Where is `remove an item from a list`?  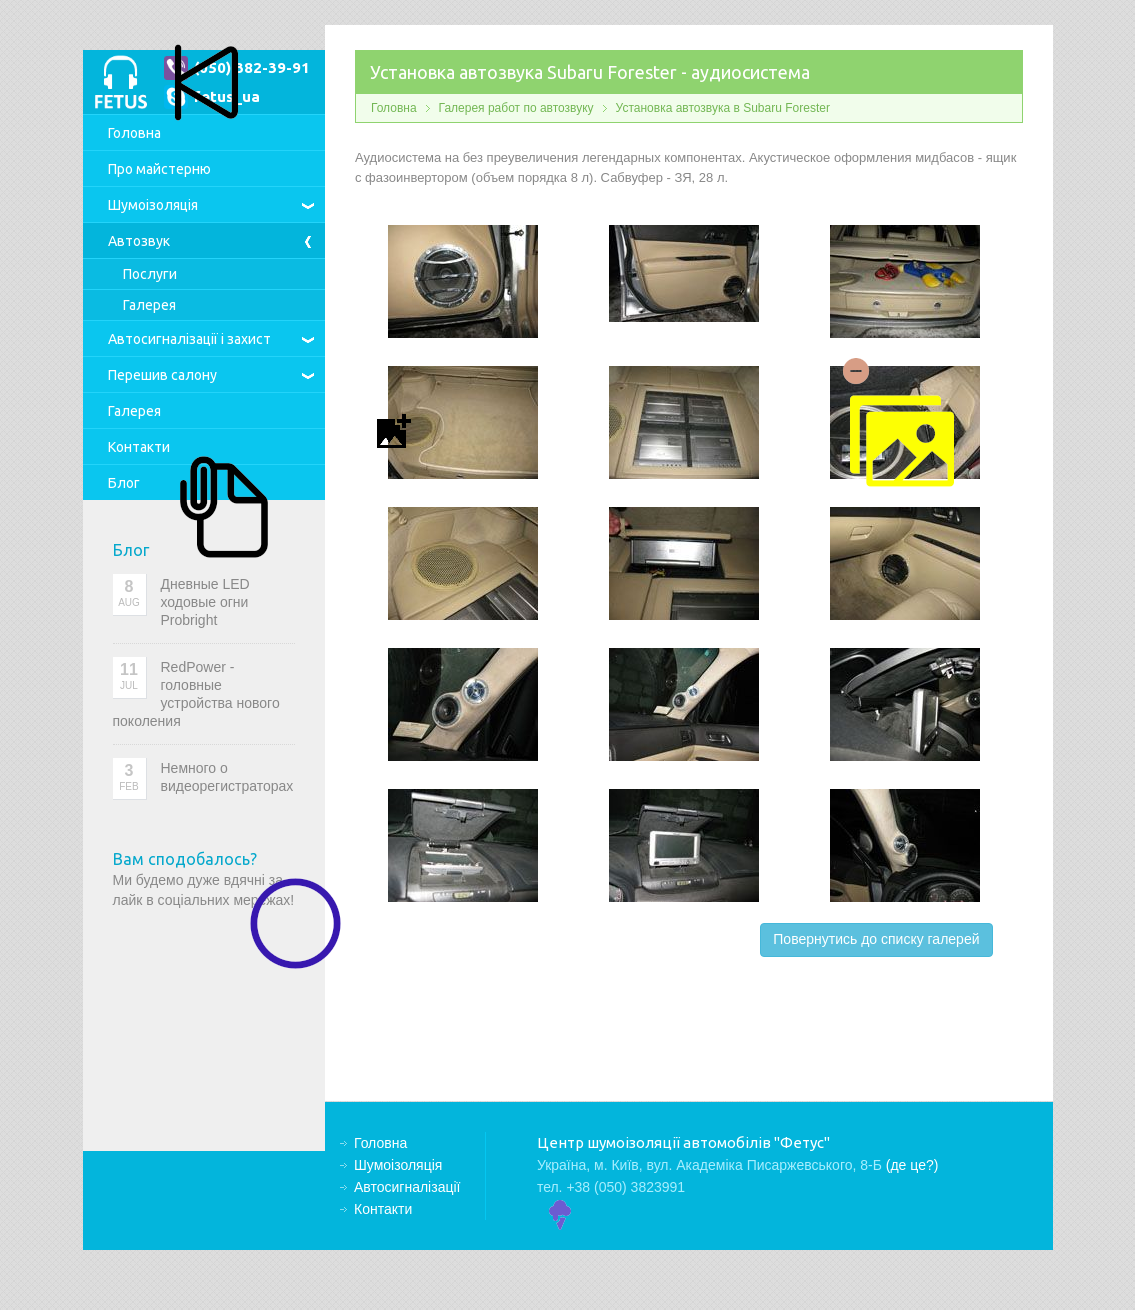 remove an item from a list is located at coordinates (856, 371).